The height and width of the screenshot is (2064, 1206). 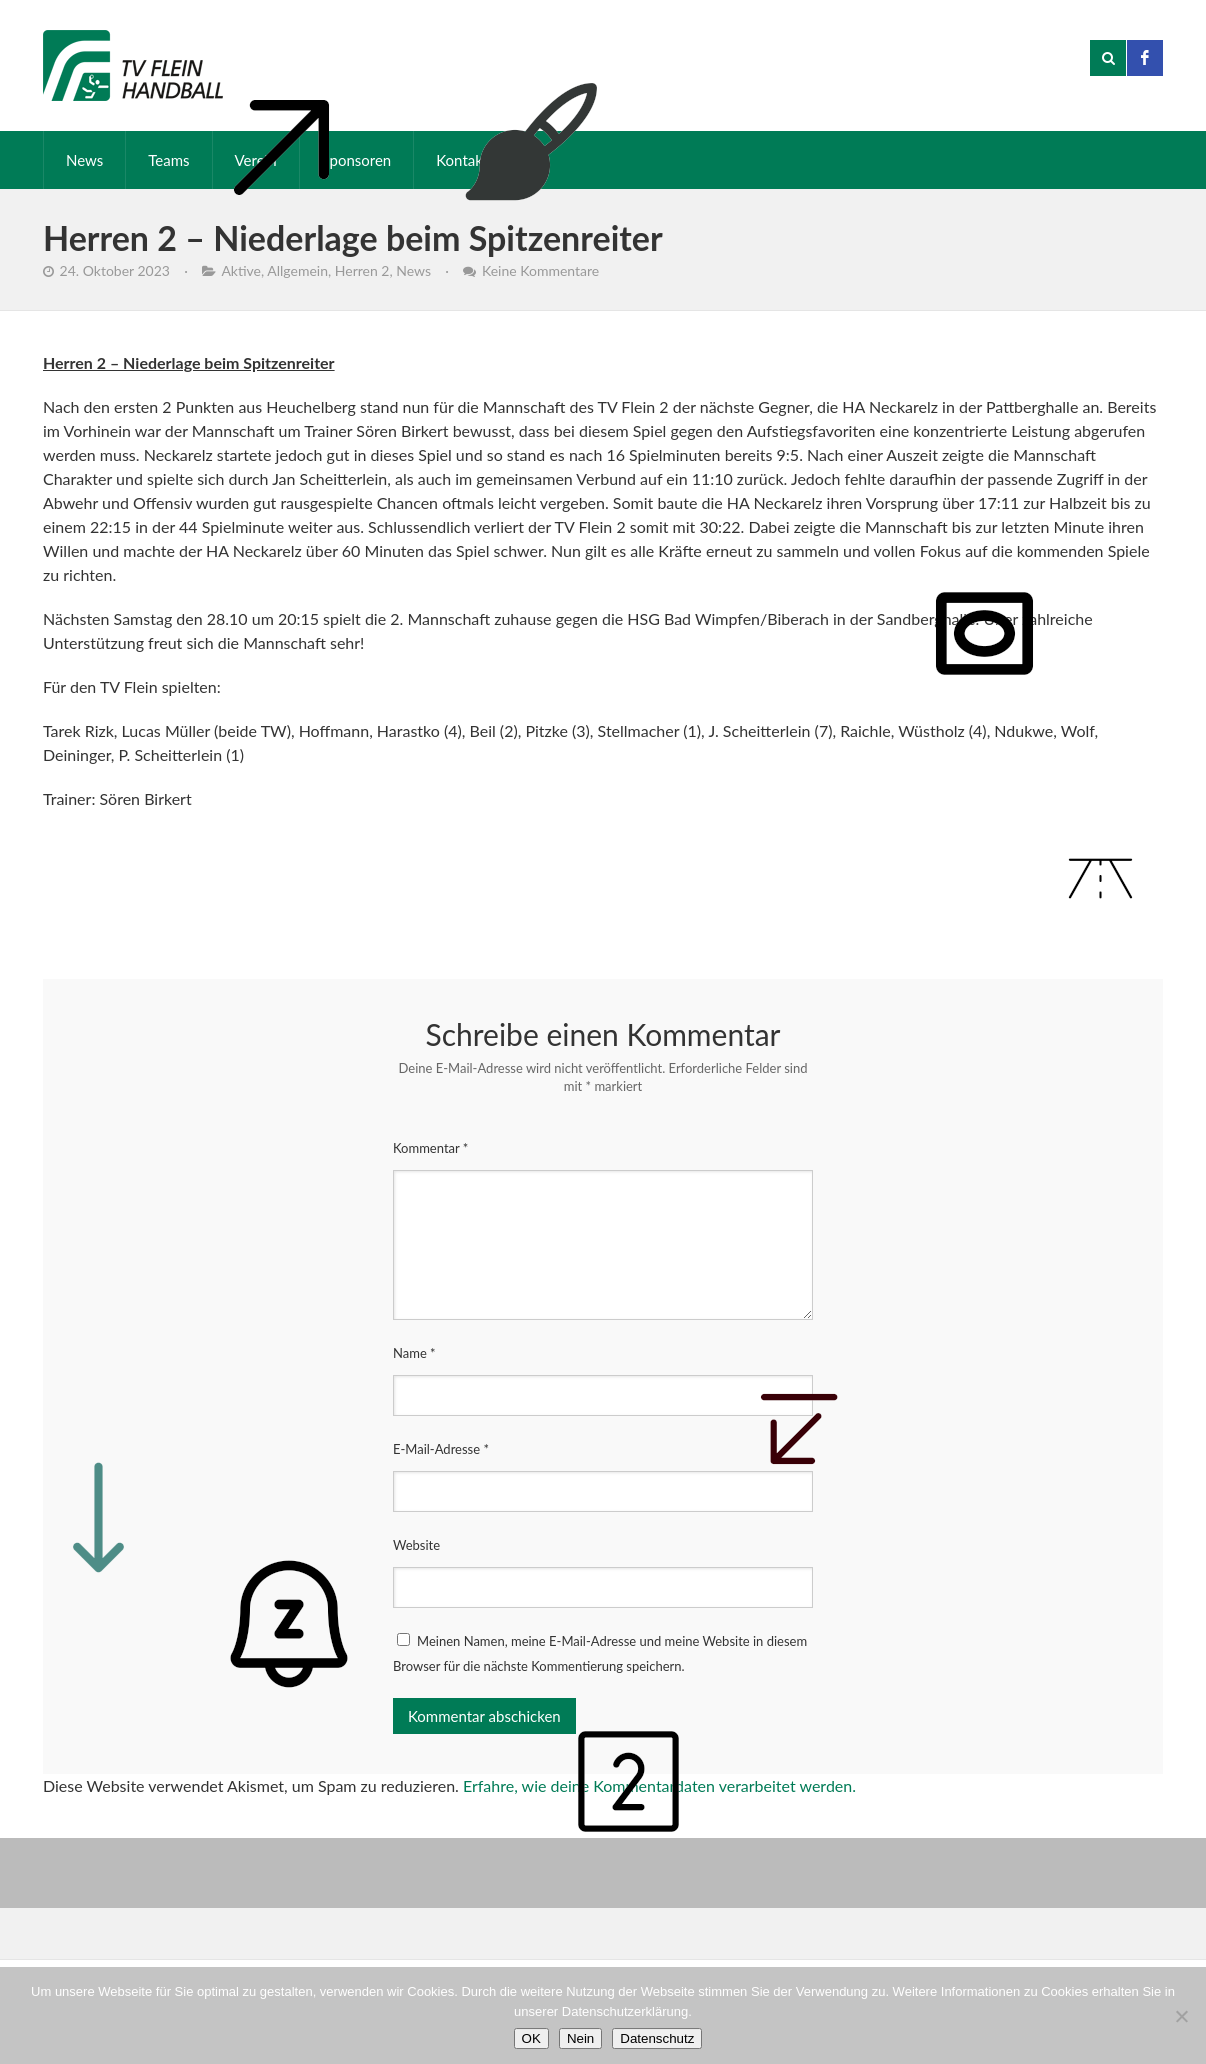 What do you see at coordinates (536, 144) in the screenshot?
I see `access drawing or painting tools` at bounding box center [536, 144].